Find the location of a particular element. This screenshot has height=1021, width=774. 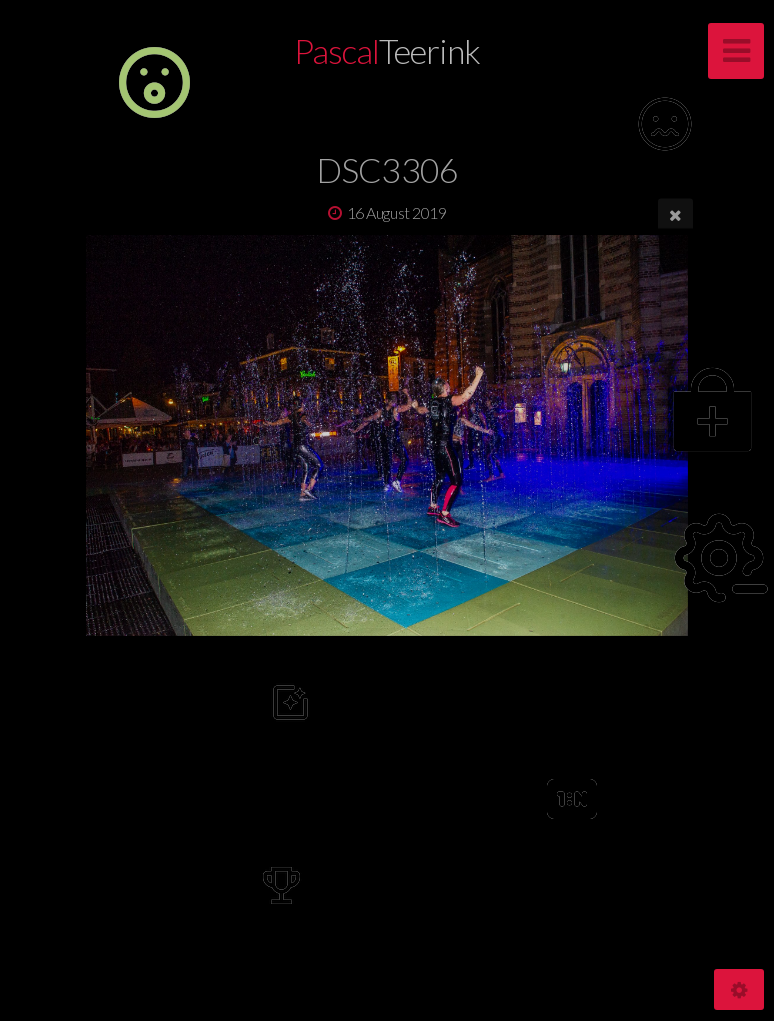

apply a filter or effect to a photo is located at coordinates (290, 702).